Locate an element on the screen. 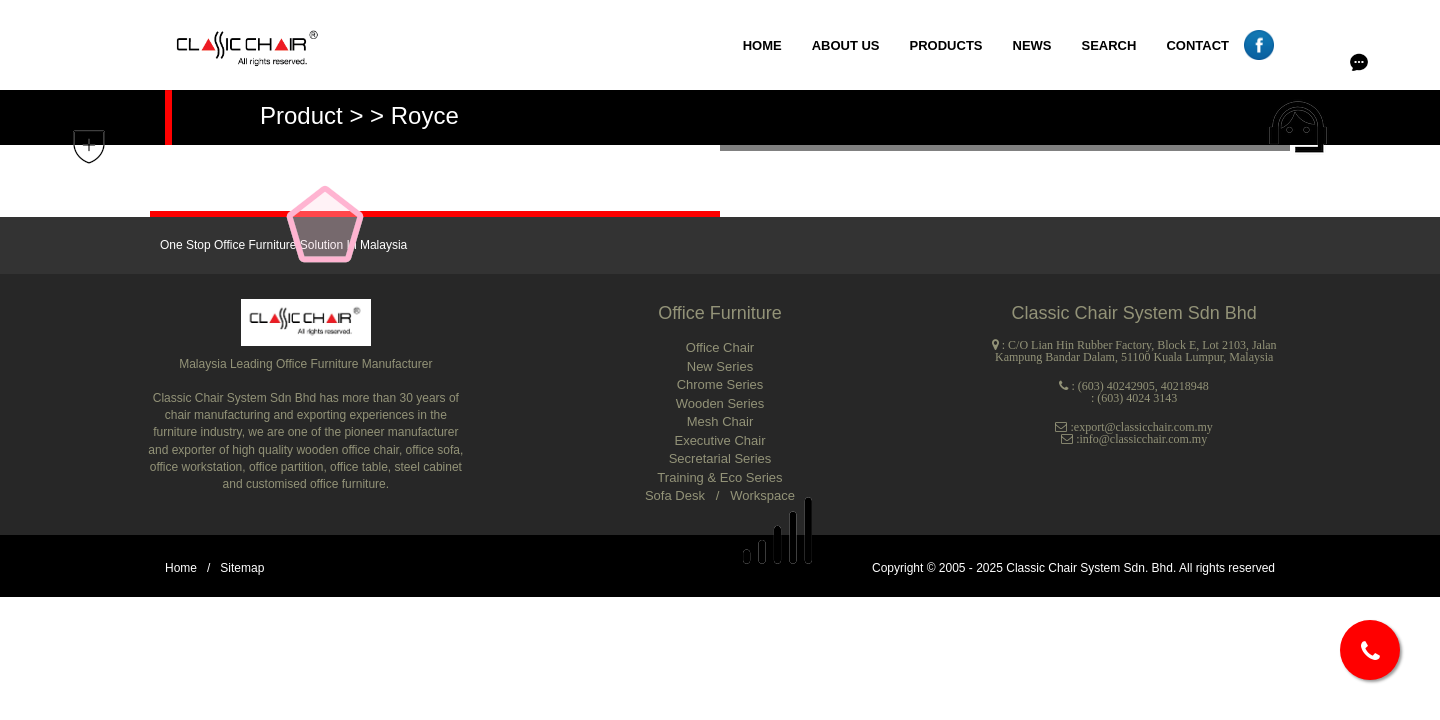  a pentagon shape indicator is located at coordinates (325, 227).